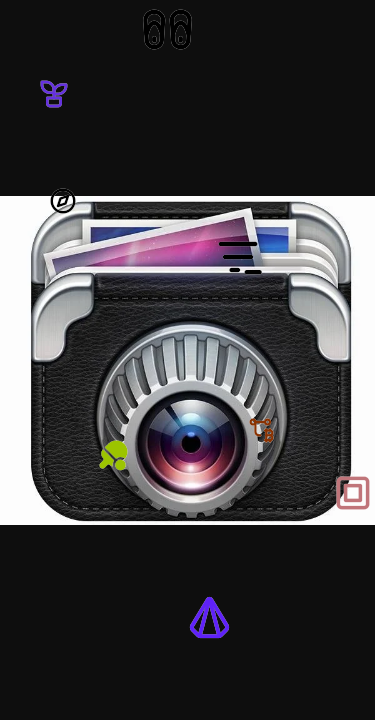 The width and height of the screenshot is (375, 720). Describe the element at coordinates (113, 454) in the screenshot. I see `access table tennis or ping pong game` at that location.